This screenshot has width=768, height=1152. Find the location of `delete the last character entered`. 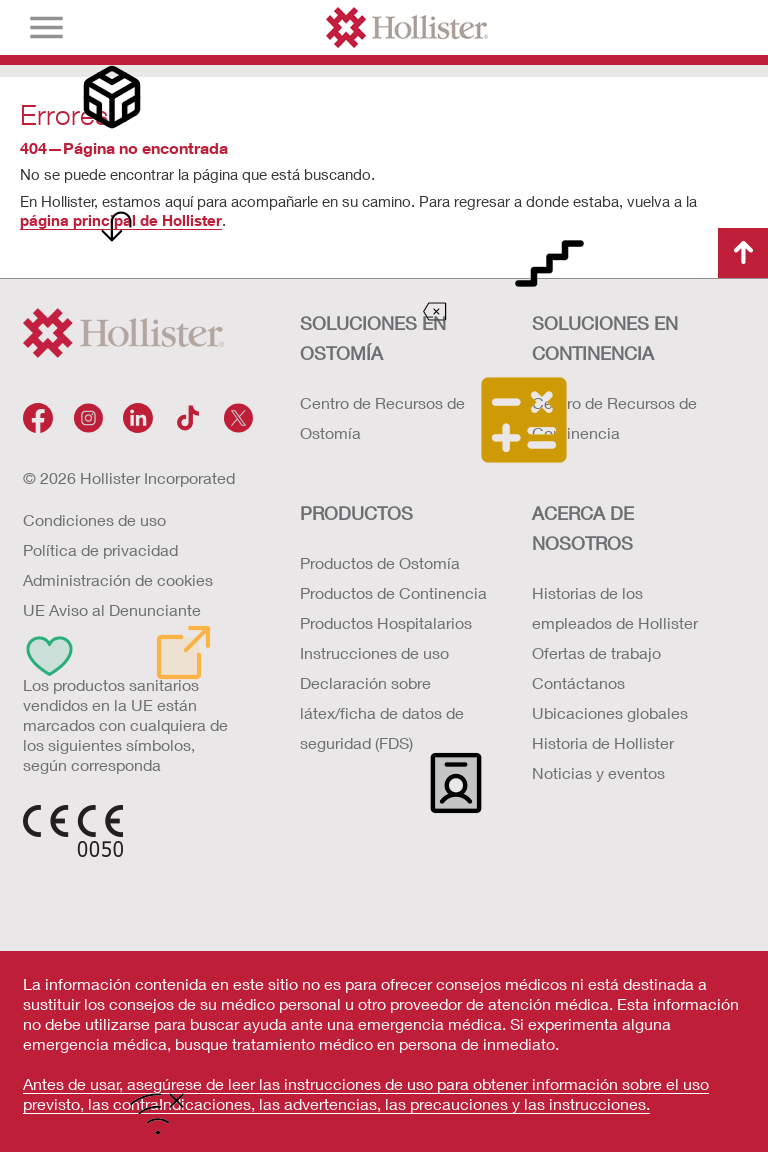

delete the last character entered is located at coordinates (435, 311).